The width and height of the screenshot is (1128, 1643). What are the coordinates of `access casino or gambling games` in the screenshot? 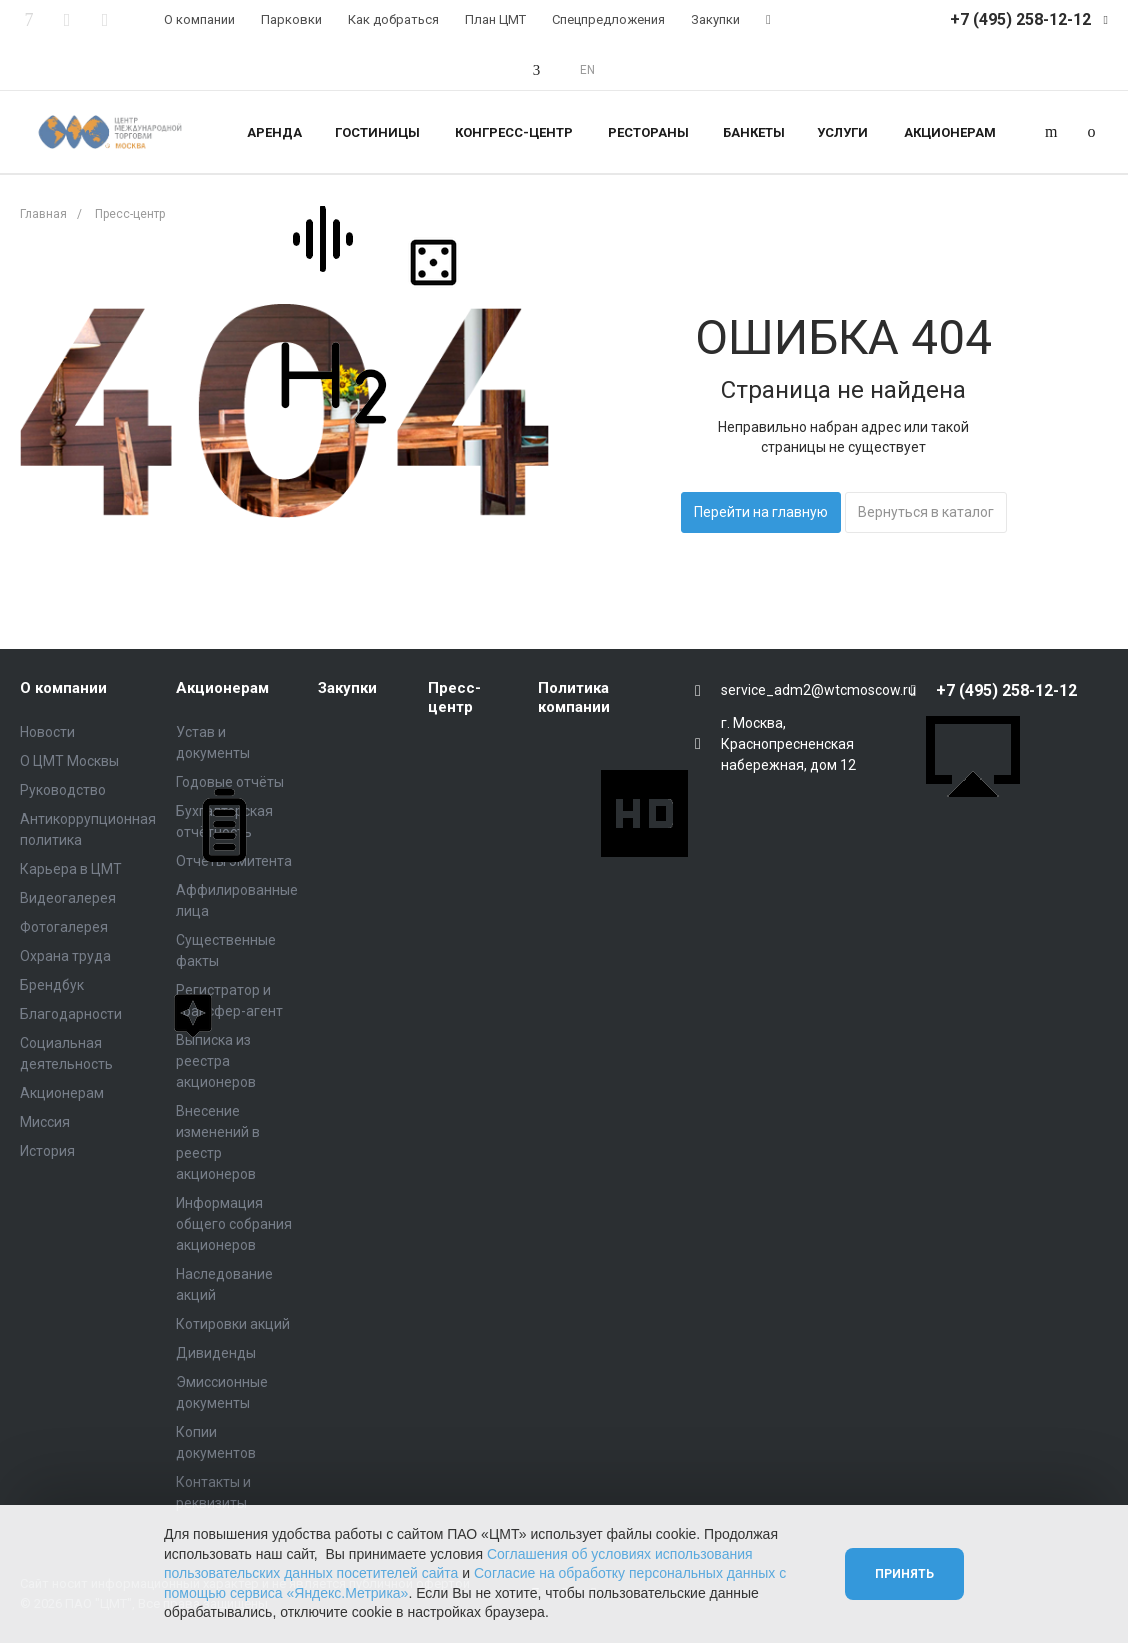 It's located at (433, 262).